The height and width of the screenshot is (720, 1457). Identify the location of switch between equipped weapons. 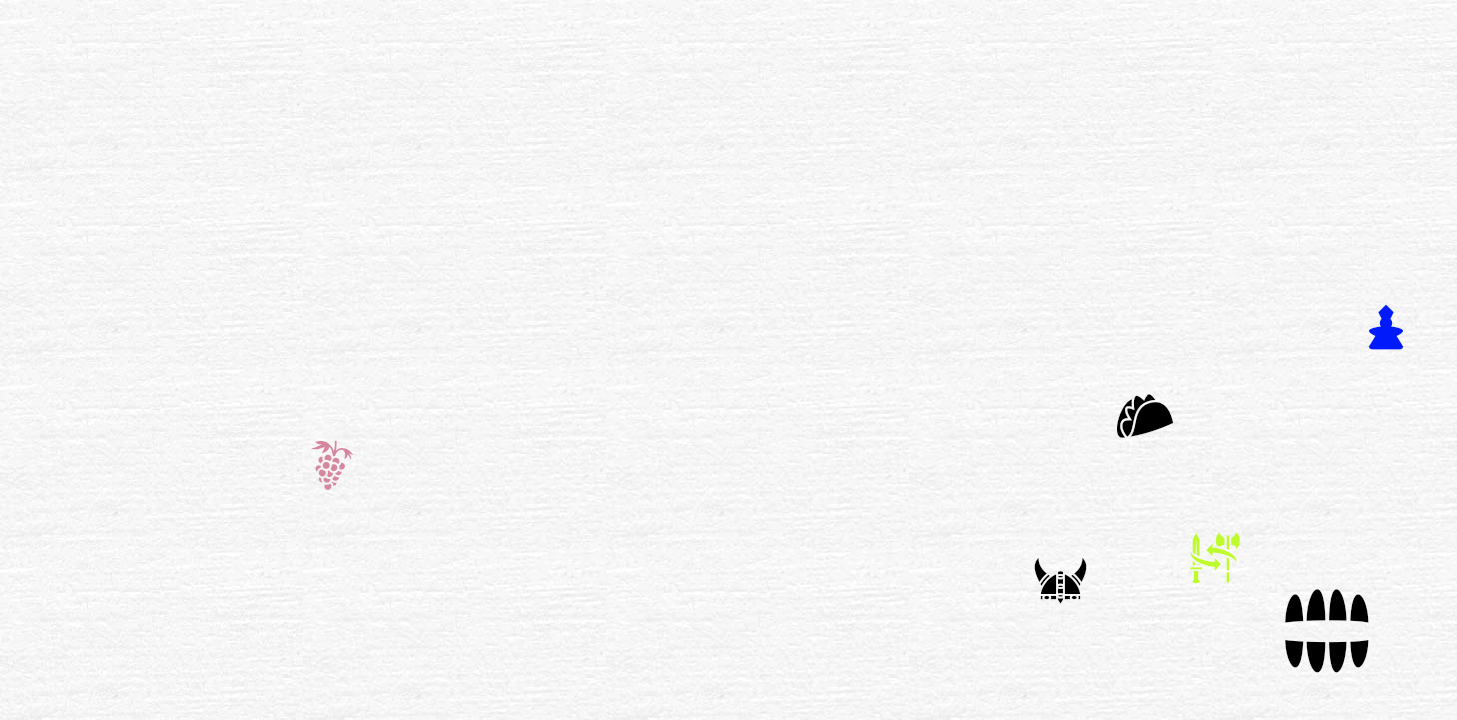
(1215, 558).